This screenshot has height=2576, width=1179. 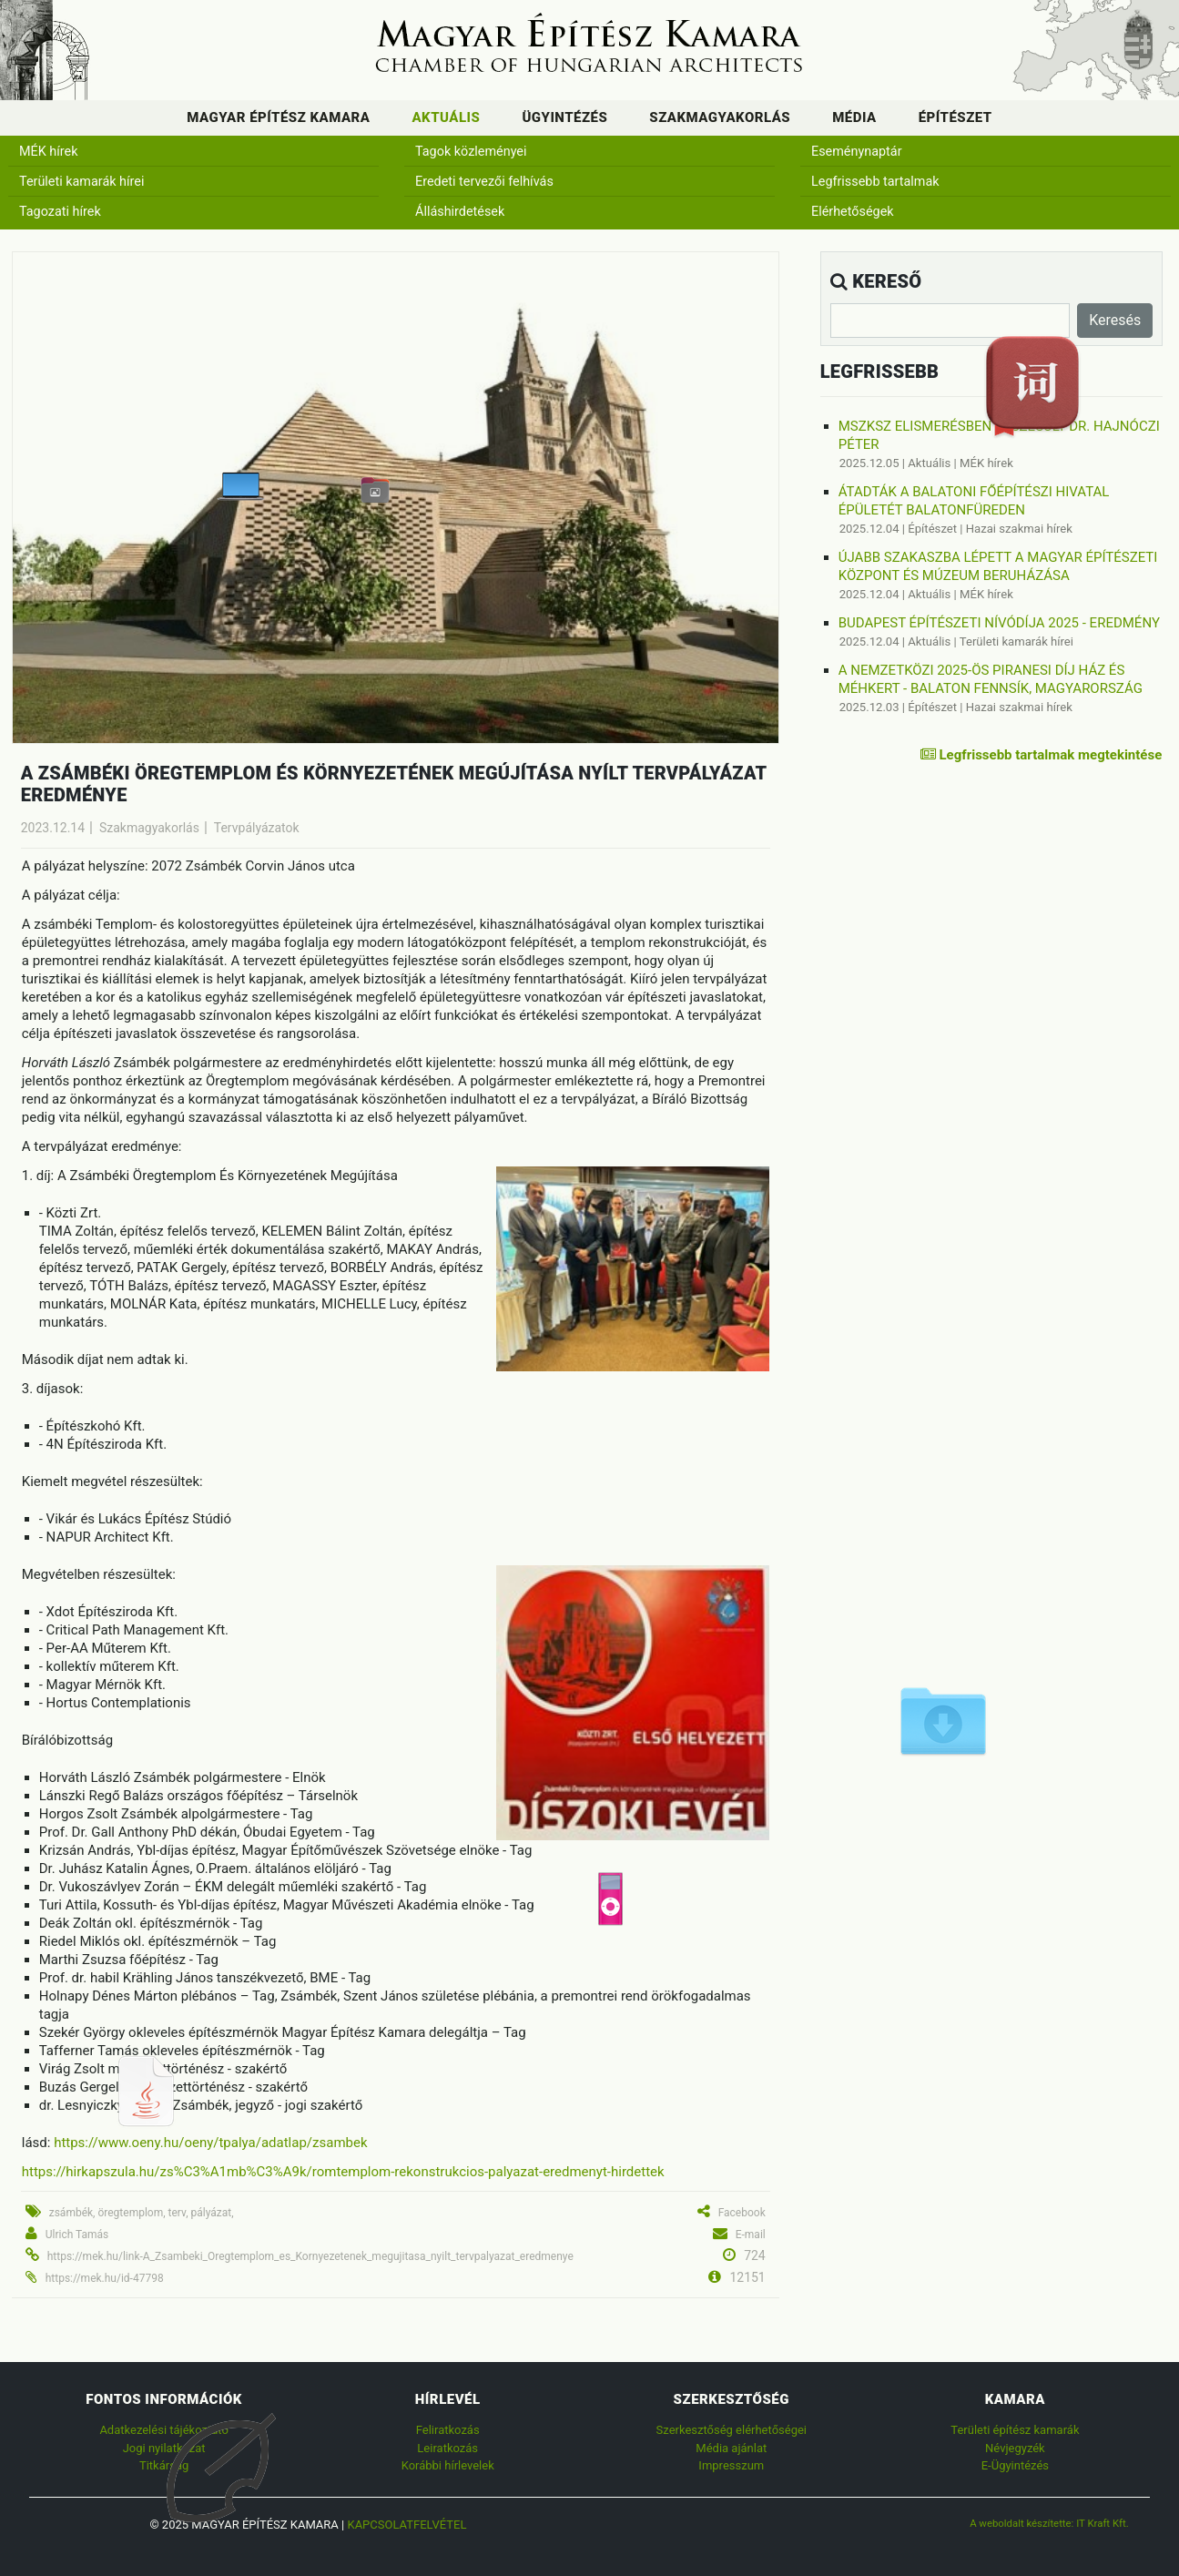 What do you see at coordinates (240, 484) in the screenshot?
I see `select macbook pro as your device type` at bounding box center [240, 484].